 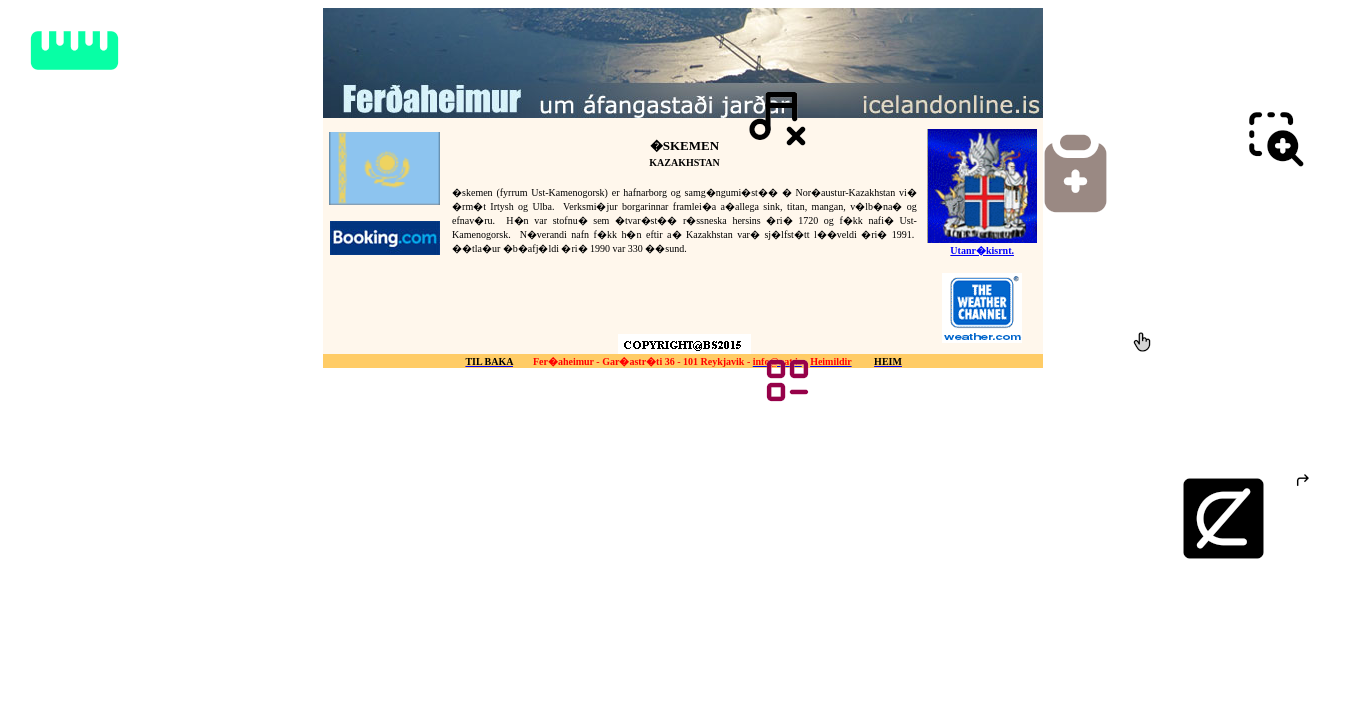 What do you see at coordinates (74, 50) in the screenshot?
I see `measure horizontal distance or width` at bounding box center [74, 50].